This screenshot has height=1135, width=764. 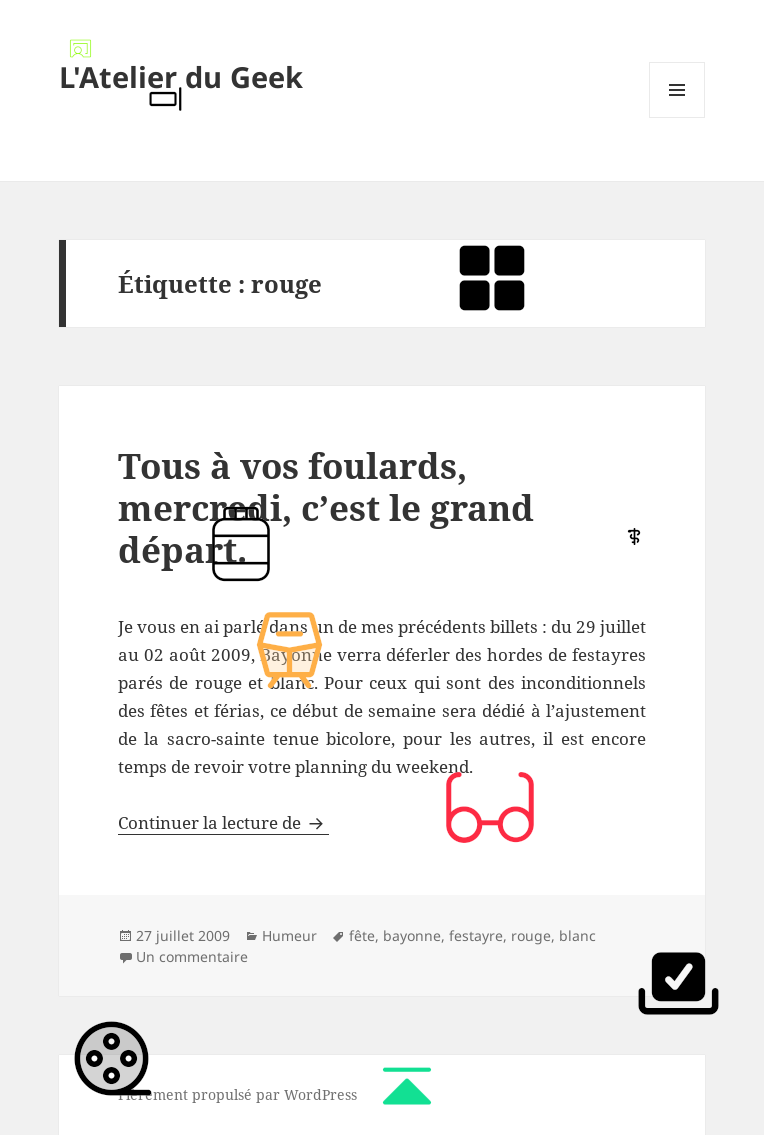 What do you see at coordinates (241, 544) in the screenshot?
I see `view or manage stored items` at bounding box center [241, 544].